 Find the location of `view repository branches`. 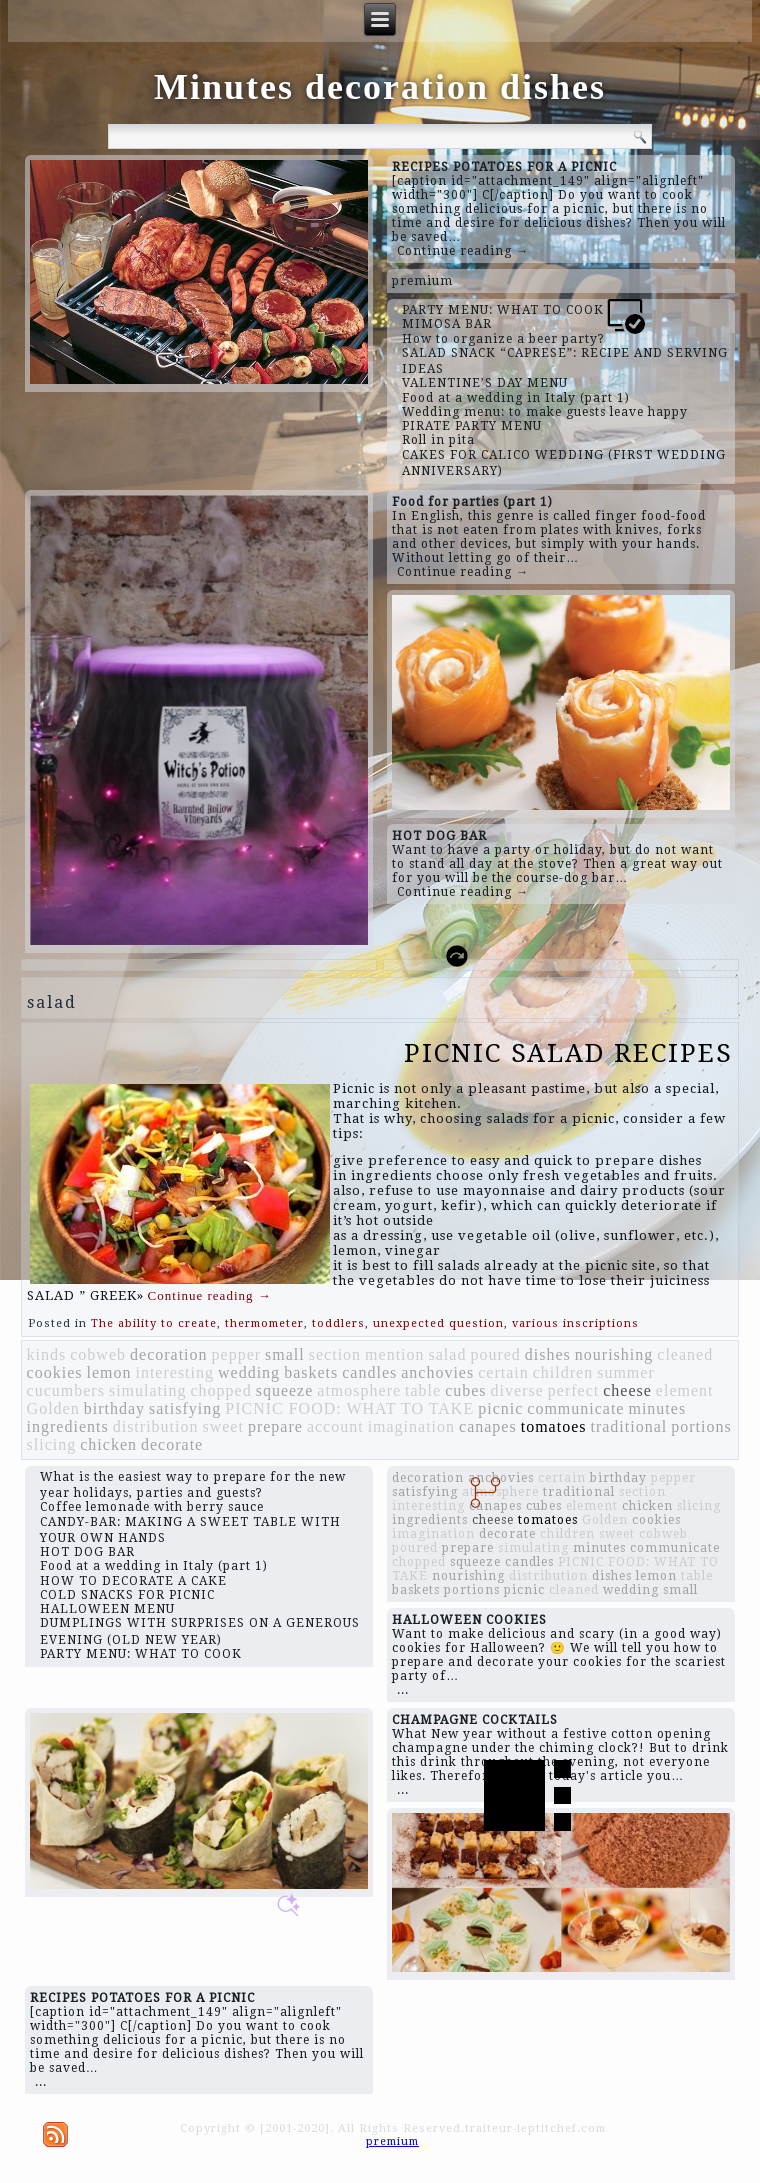

view repository branches is located at coordinates (483, 1492).